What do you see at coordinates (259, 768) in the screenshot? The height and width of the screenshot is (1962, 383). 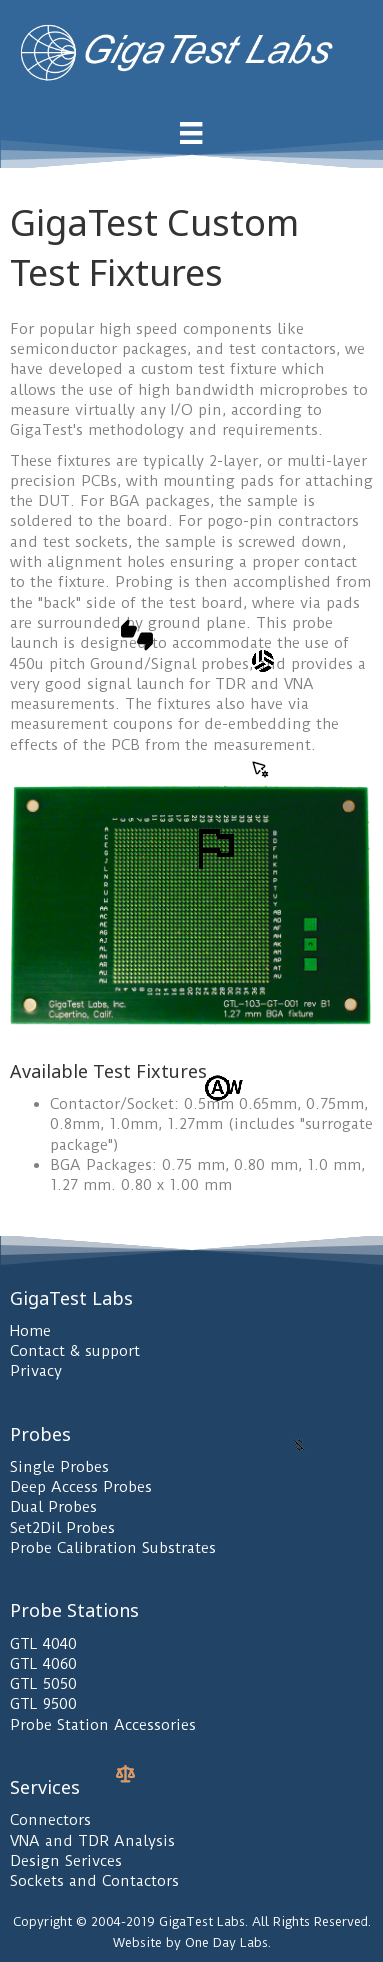 I see `adjust cursor or pointer settings` at bounding box center [259, 768].